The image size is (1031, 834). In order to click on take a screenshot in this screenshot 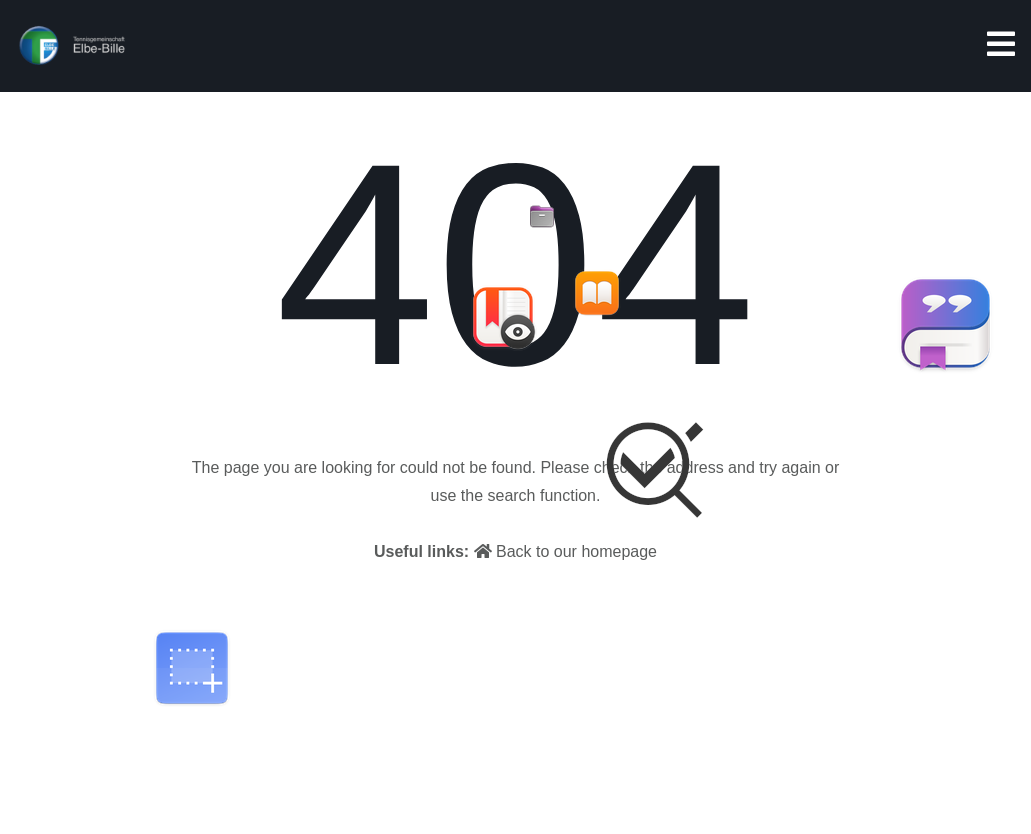, I will do `click(192, 668)`.